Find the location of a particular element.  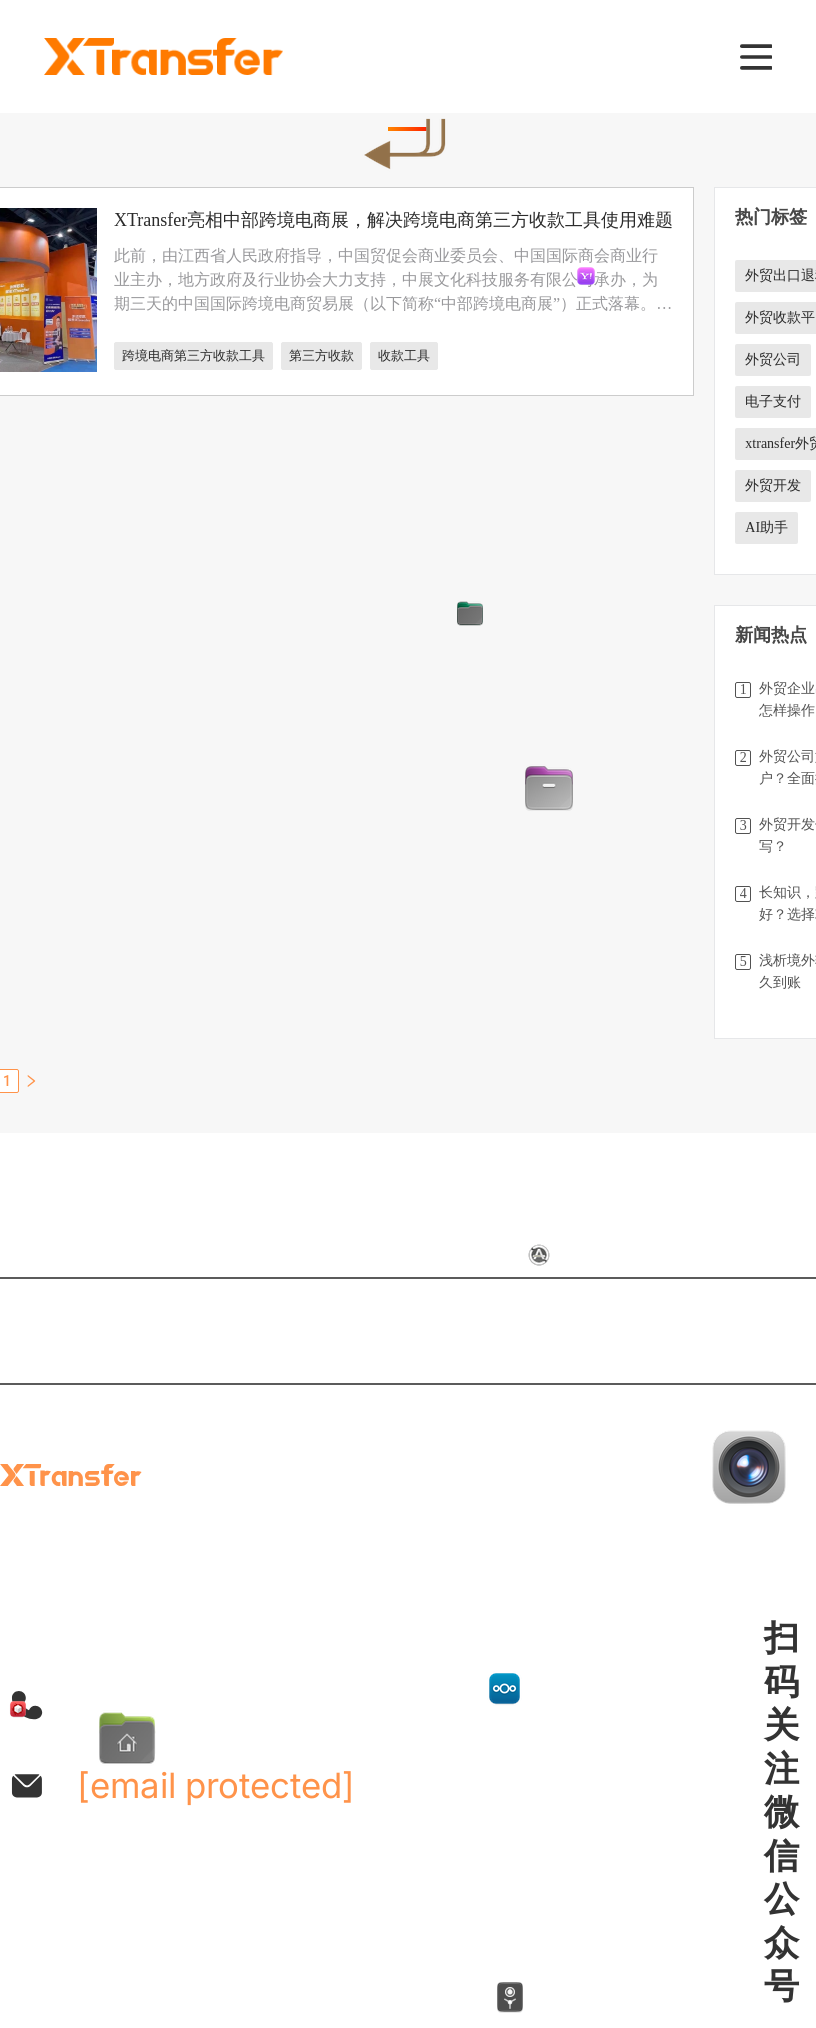

launch assaultcube game is located at coordinates (18, 1709).